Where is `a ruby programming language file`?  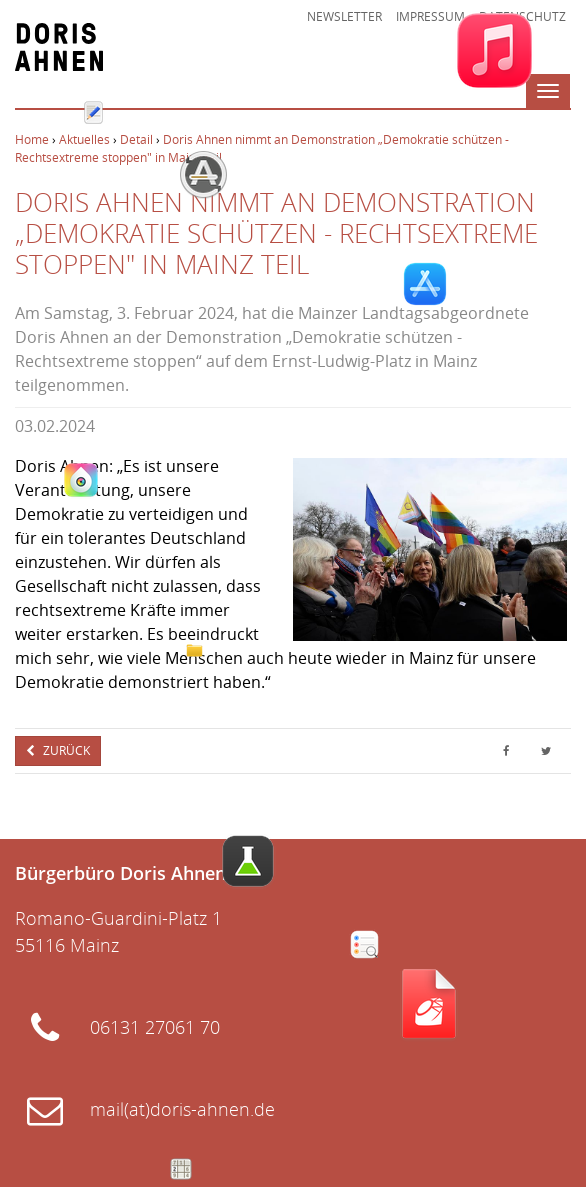 a ruby programming language file is located at coordinates (429, 1005).